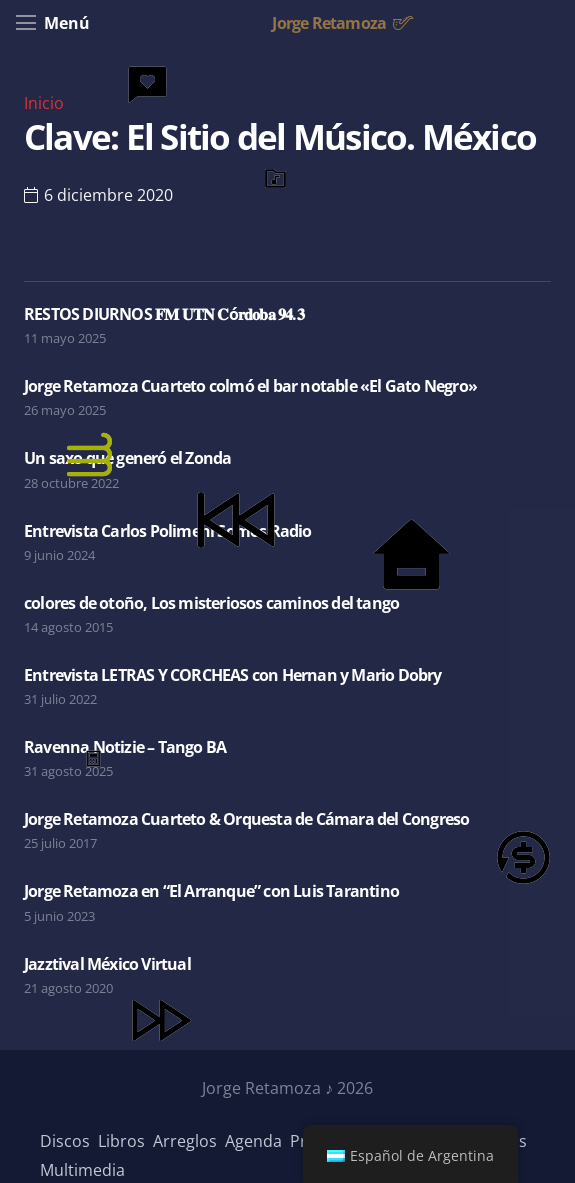 The width and height of the screenshot is (575, 1183). What do you see at coordinates (147, 83) in the screenshot?
I see `view liked or favorited messages` at bounding box center [147, 83].